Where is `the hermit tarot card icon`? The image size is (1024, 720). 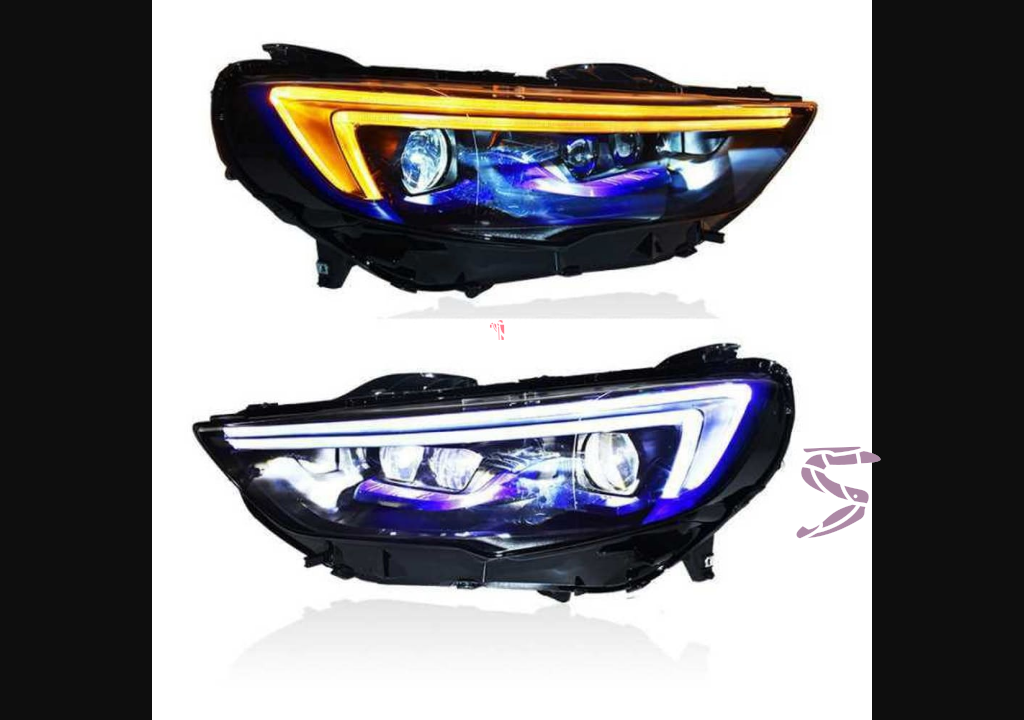 the hermit tarot card icon is located at coordinates (498, 330).